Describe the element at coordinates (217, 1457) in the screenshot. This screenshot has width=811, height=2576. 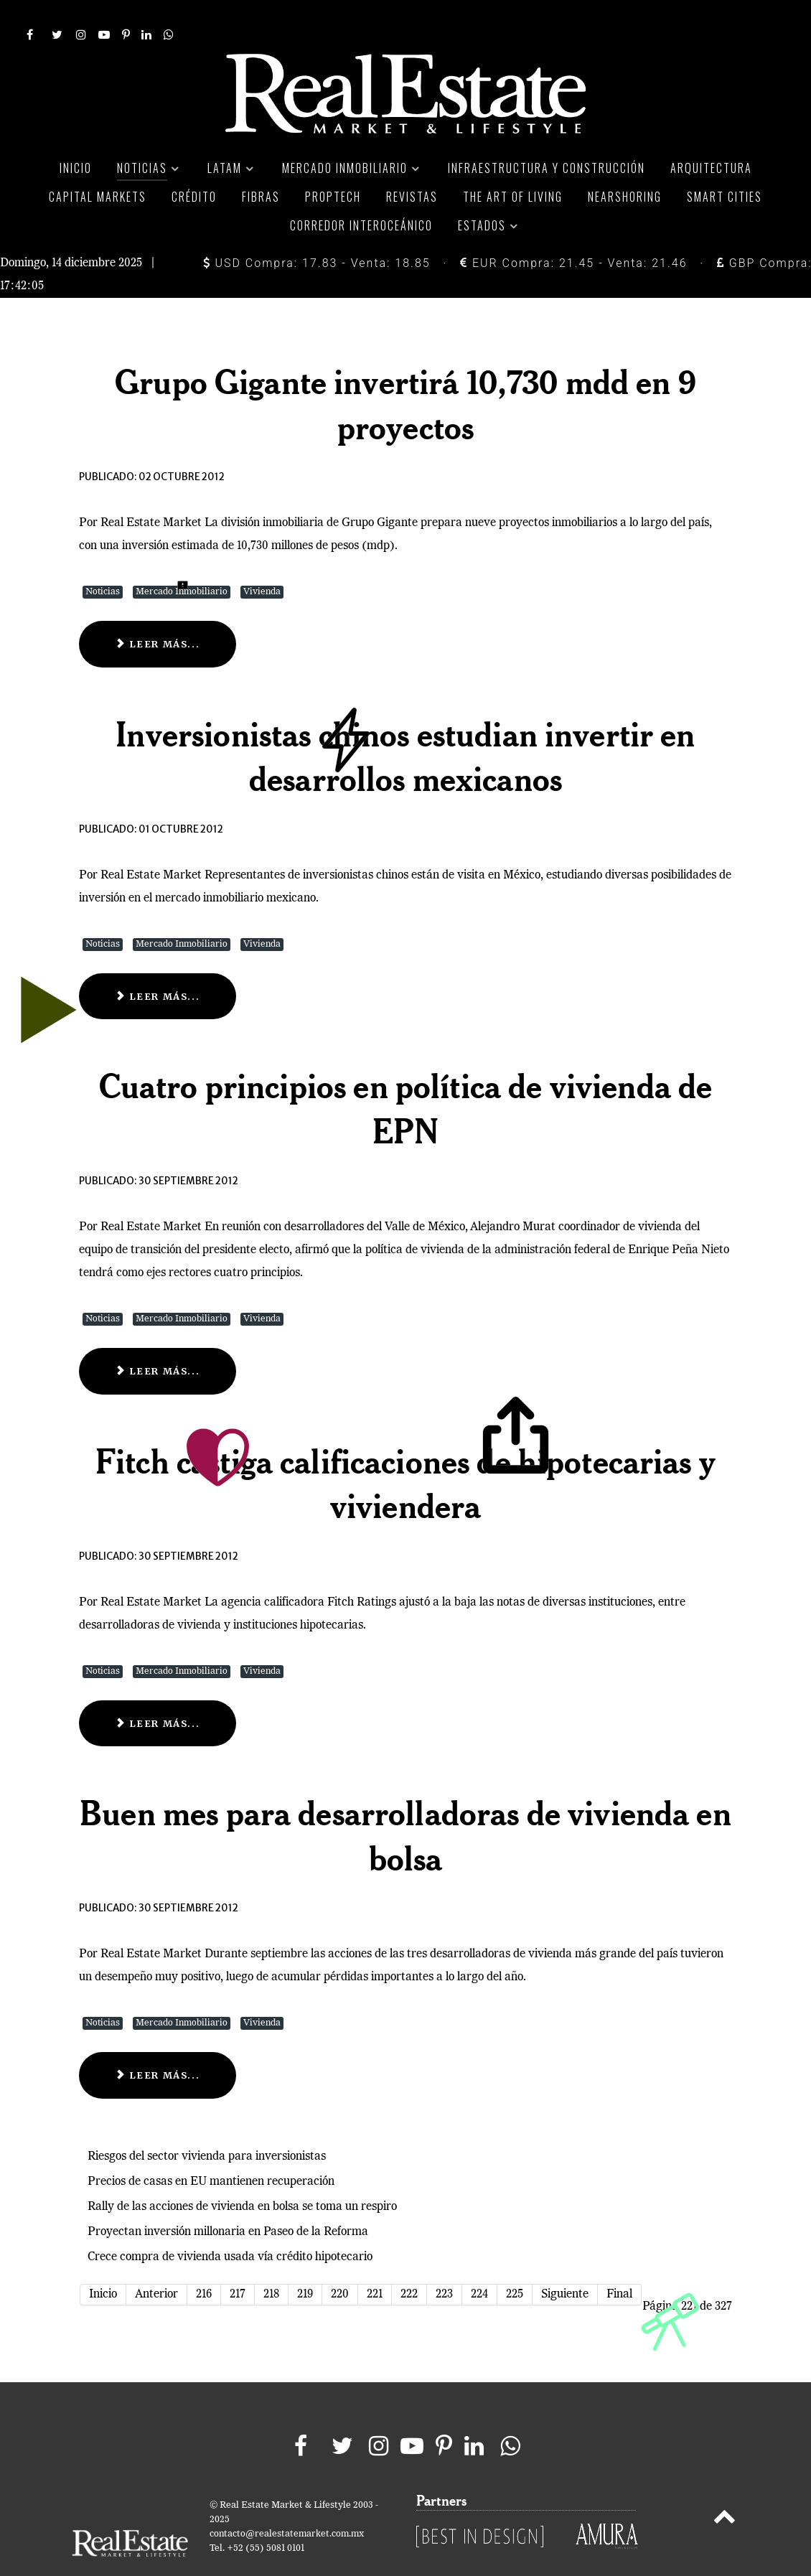
I see `indicates partial like or favorite status` at that location.